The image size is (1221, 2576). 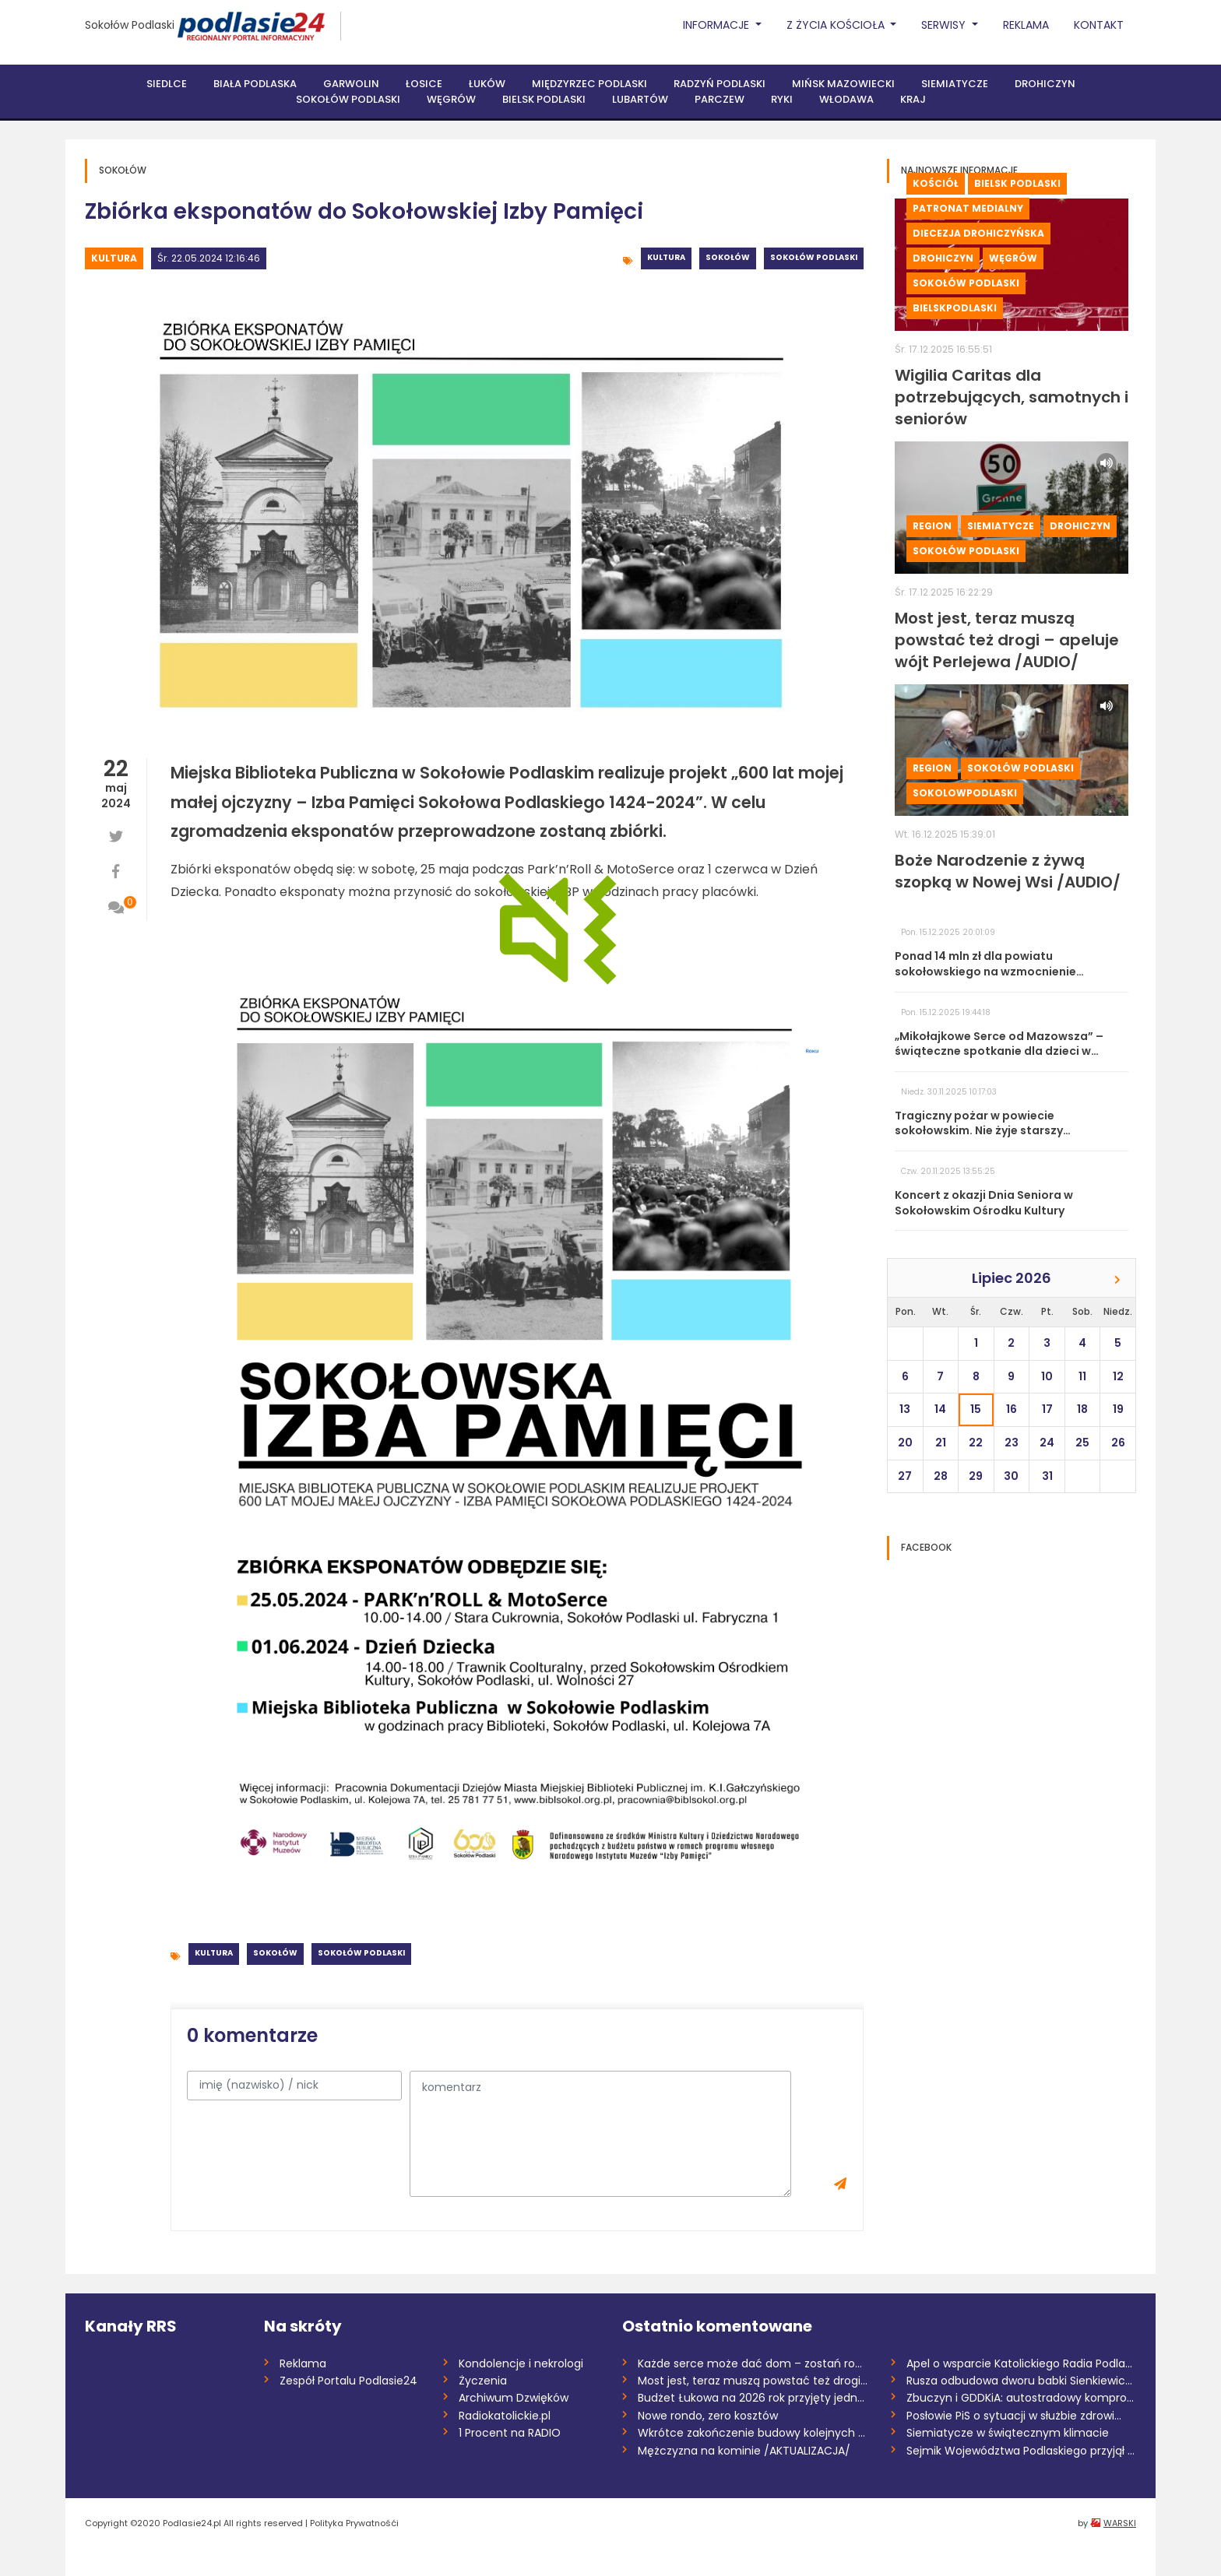 What do you see at coordinates (561, 930) in the screenshot?
I see `mute sound and enable vibrate mode` at bounding box center [561, 930].